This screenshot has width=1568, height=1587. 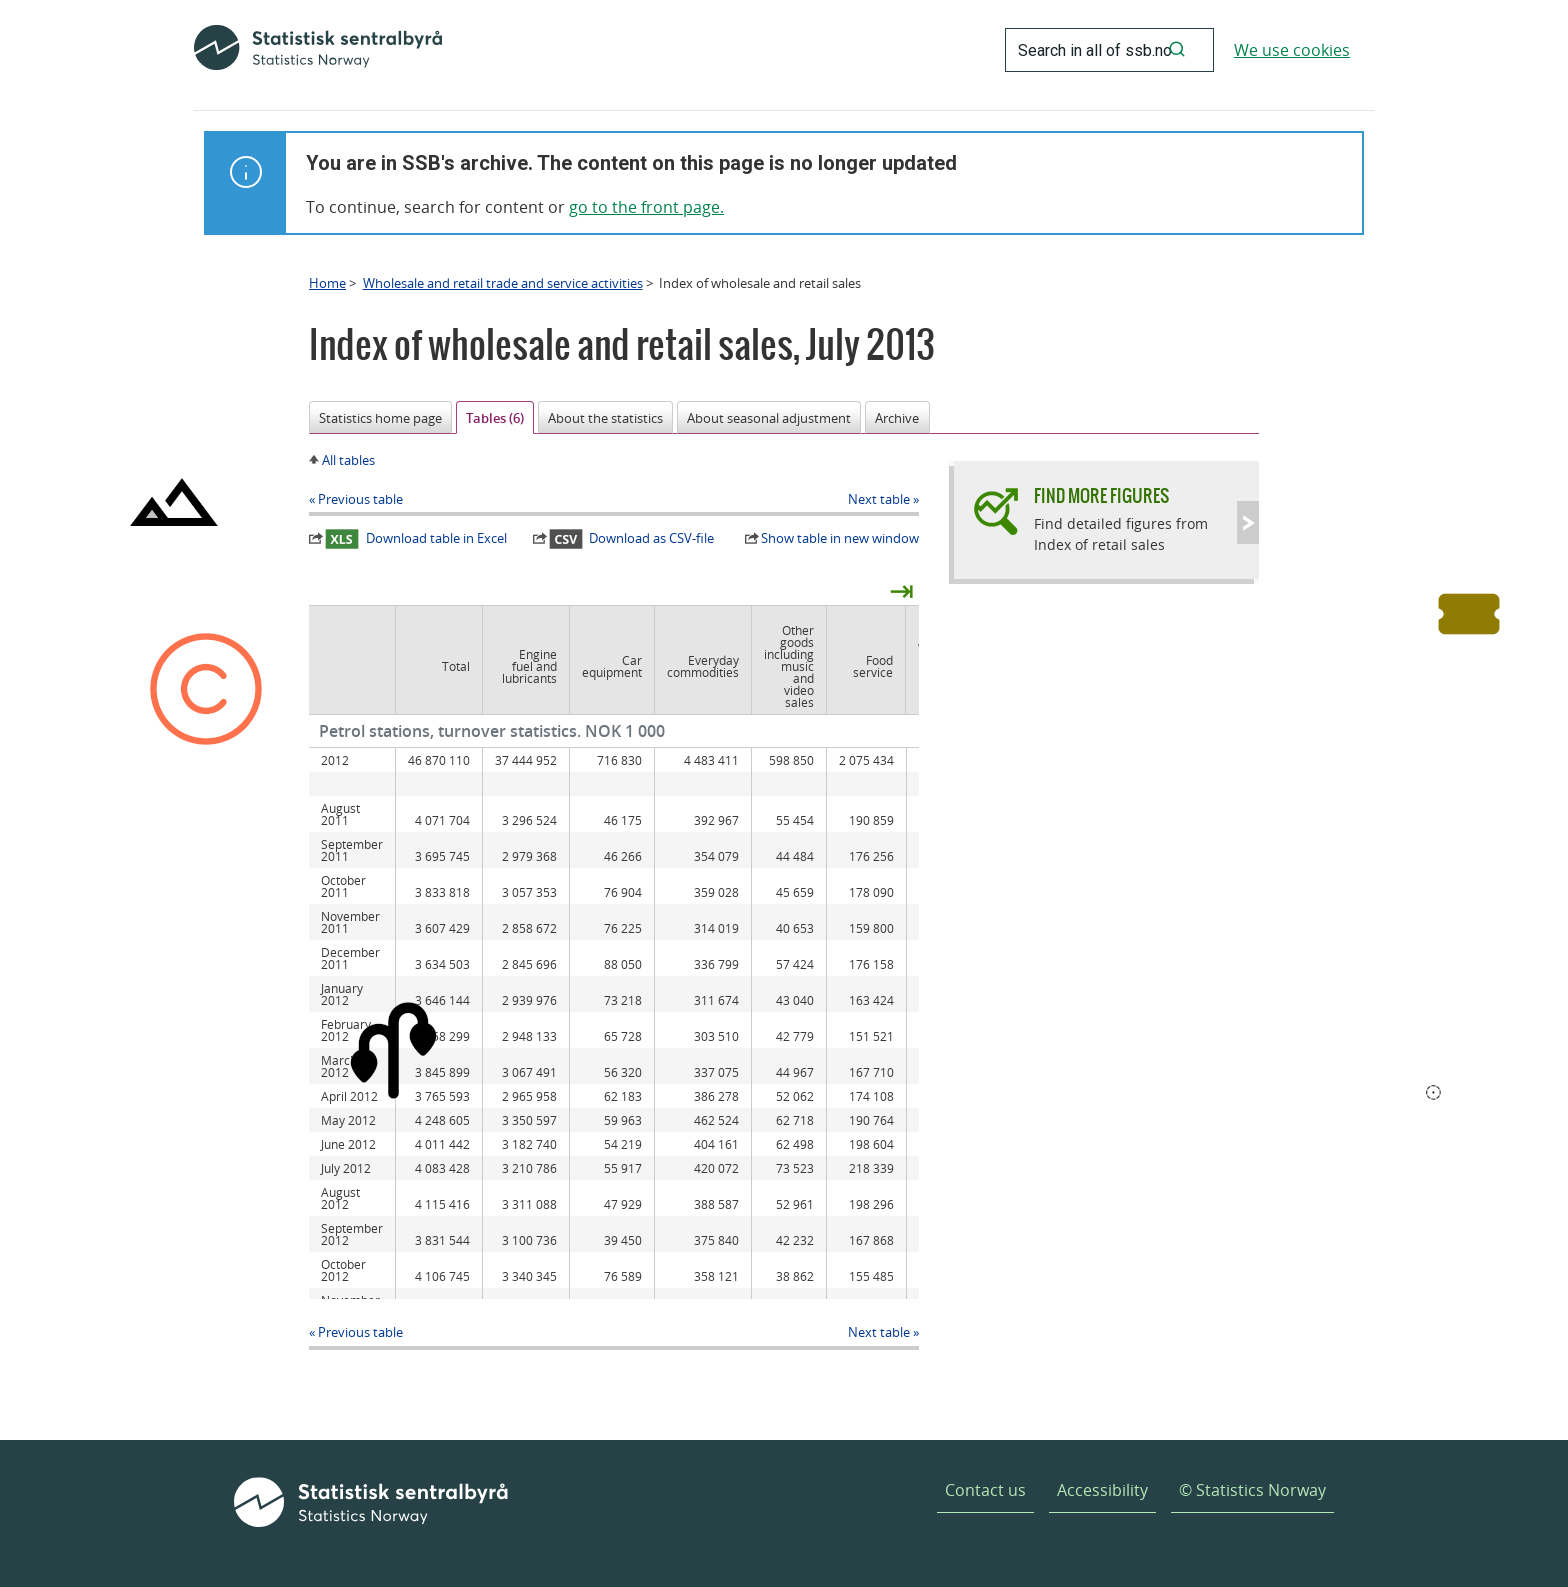 What do you see at coordinates (1469, 614) in the screenshot?
I see `access your tickets or passes` at bounding box center [1469, 614].